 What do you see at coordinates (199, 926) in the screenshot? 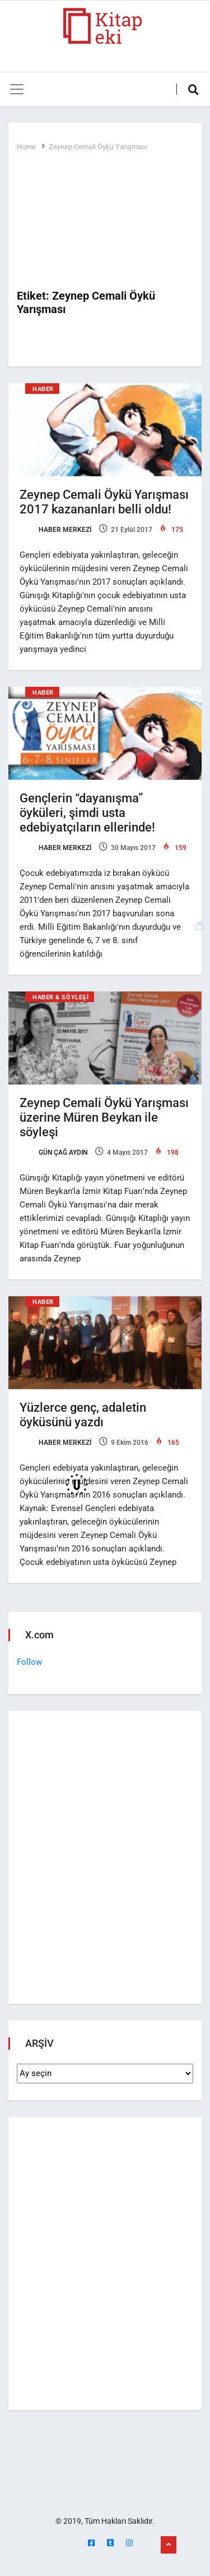
I see `view stacked cards or layers` at bounding box center [199, 926].